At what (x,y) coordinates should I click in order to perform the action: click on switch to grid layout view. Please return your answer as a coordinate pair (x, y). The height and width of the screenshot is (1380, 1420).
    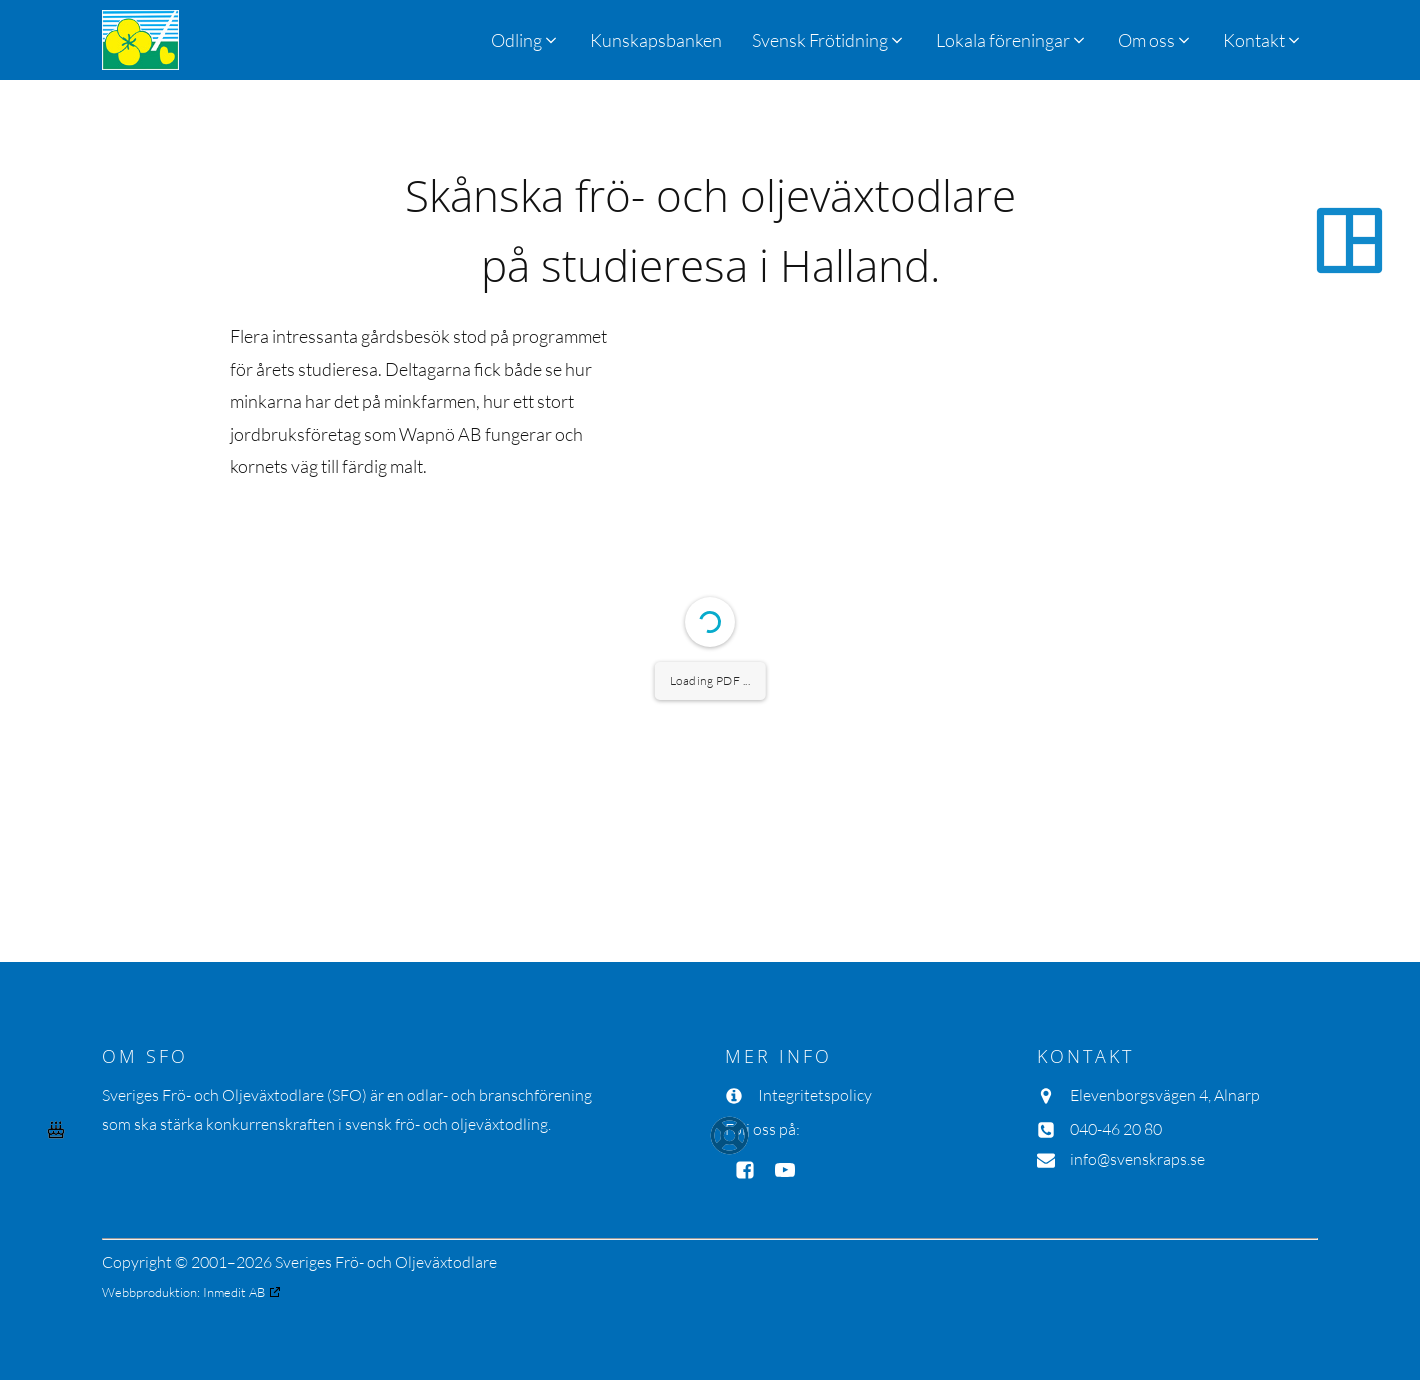
    Looking at the image, I should click on (1349, 240).